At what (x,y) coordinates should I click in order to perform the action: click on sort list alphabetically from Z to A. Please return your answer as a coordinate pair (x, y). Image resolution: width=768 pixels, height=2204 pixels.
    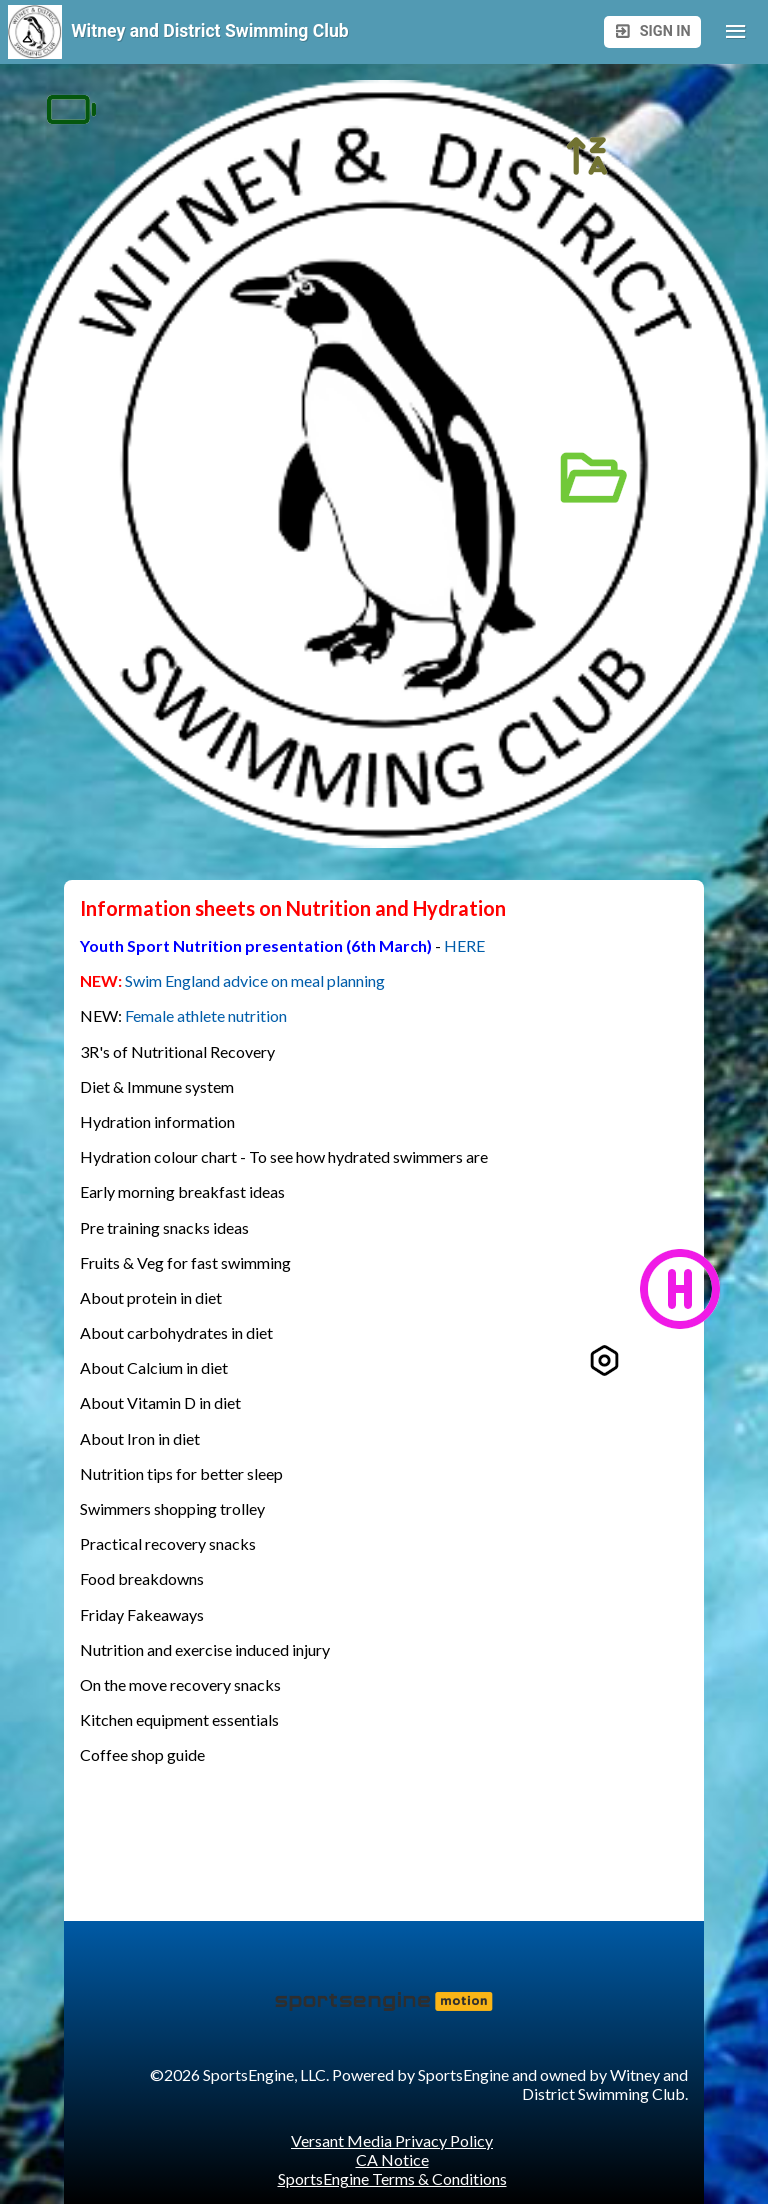
    Looking at the image, I should click on (587, 156).